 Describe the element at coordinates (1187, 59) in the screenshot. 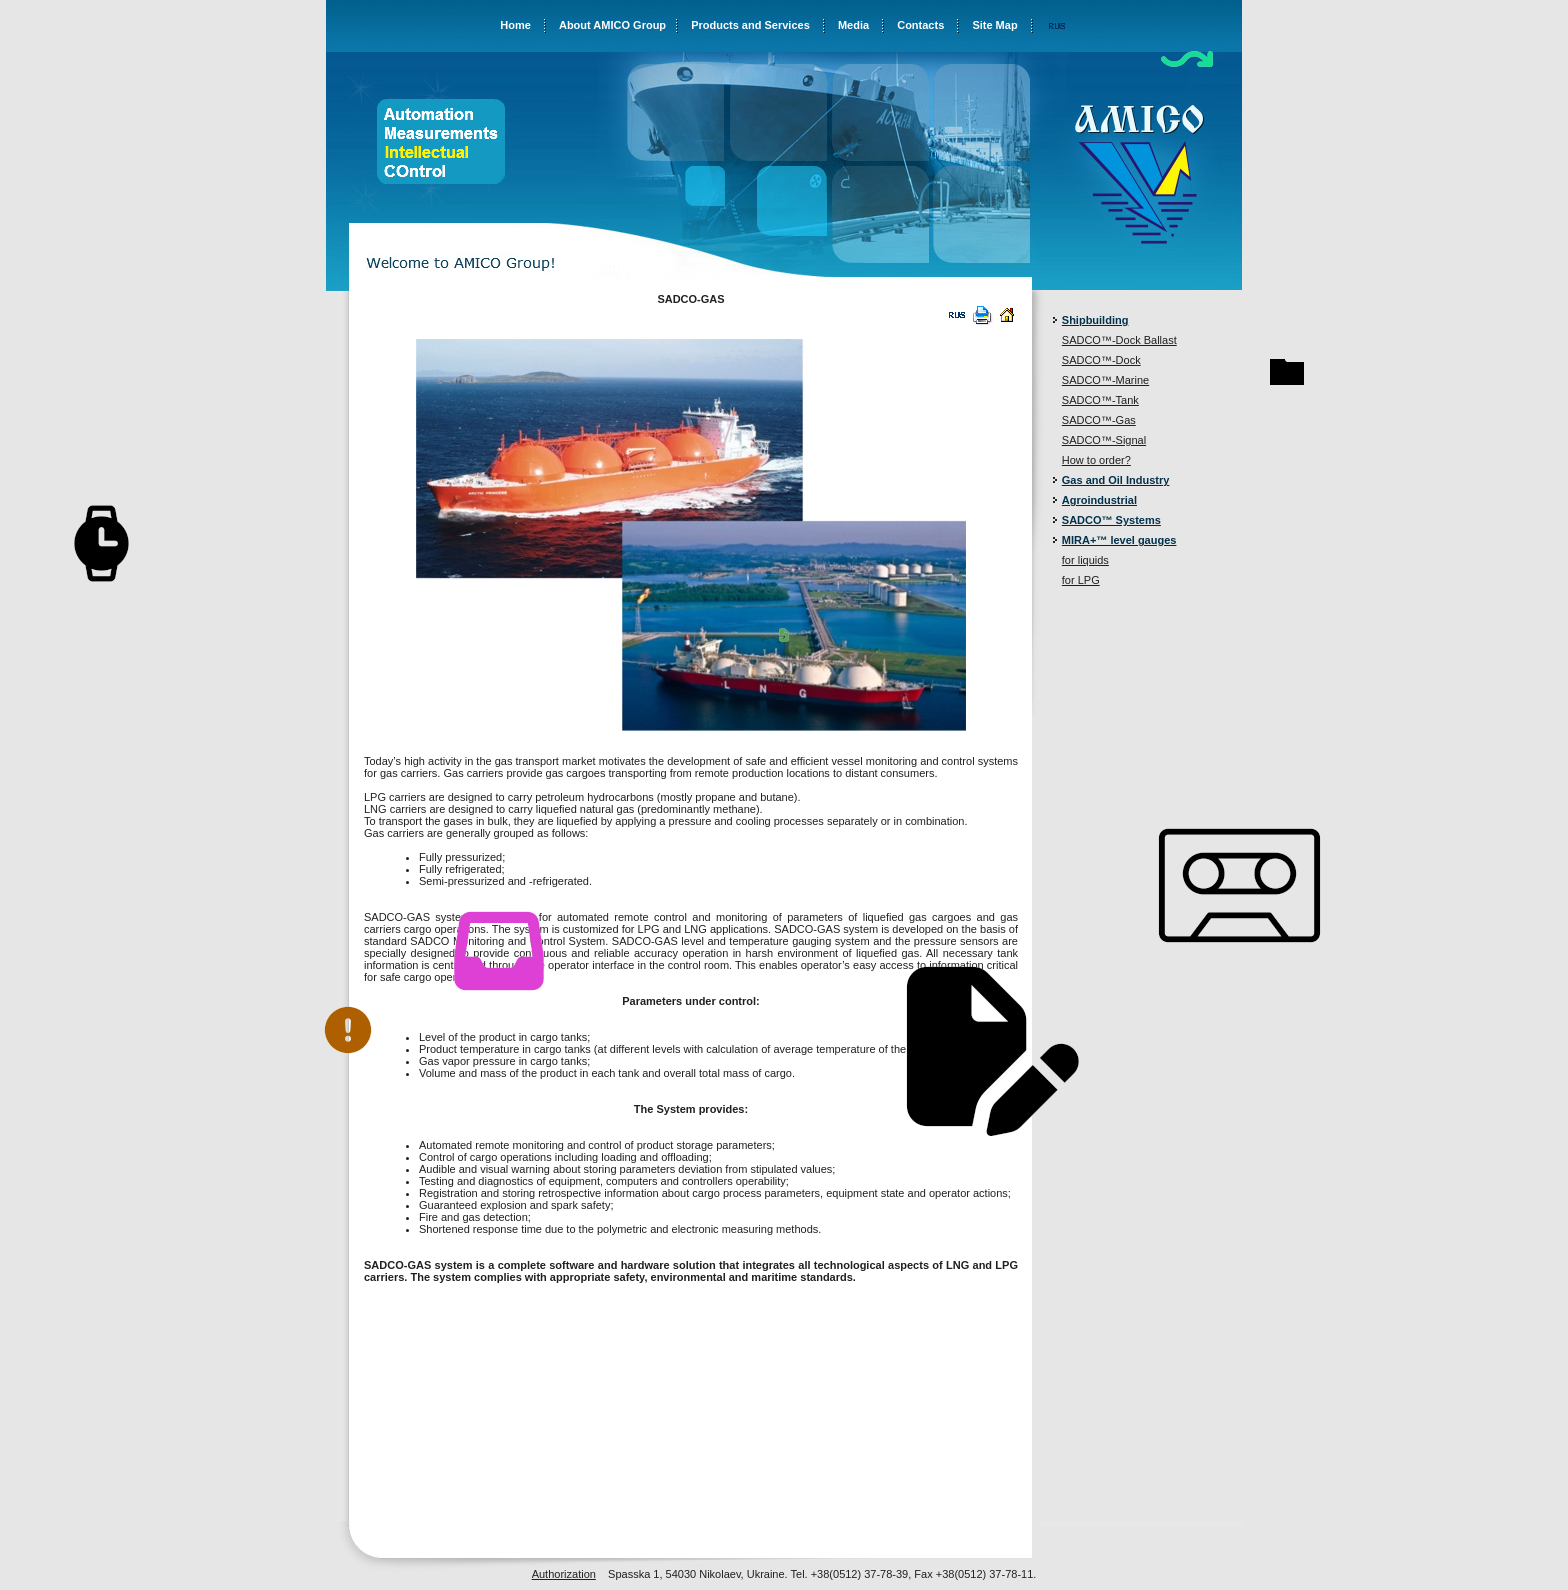

I see `indicates a flowing or wave-like transition downward` at that location.